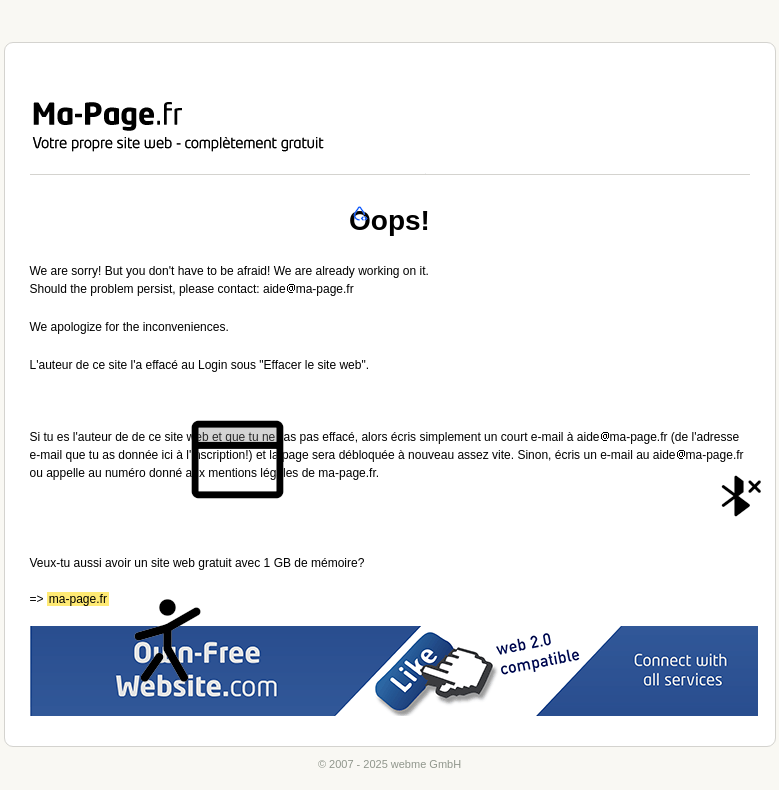 The image size is (779, 790). Describe the element at coordinates (359, 213) in the screenshot. I see `access code-based liquid or fluid simulations` at that location.